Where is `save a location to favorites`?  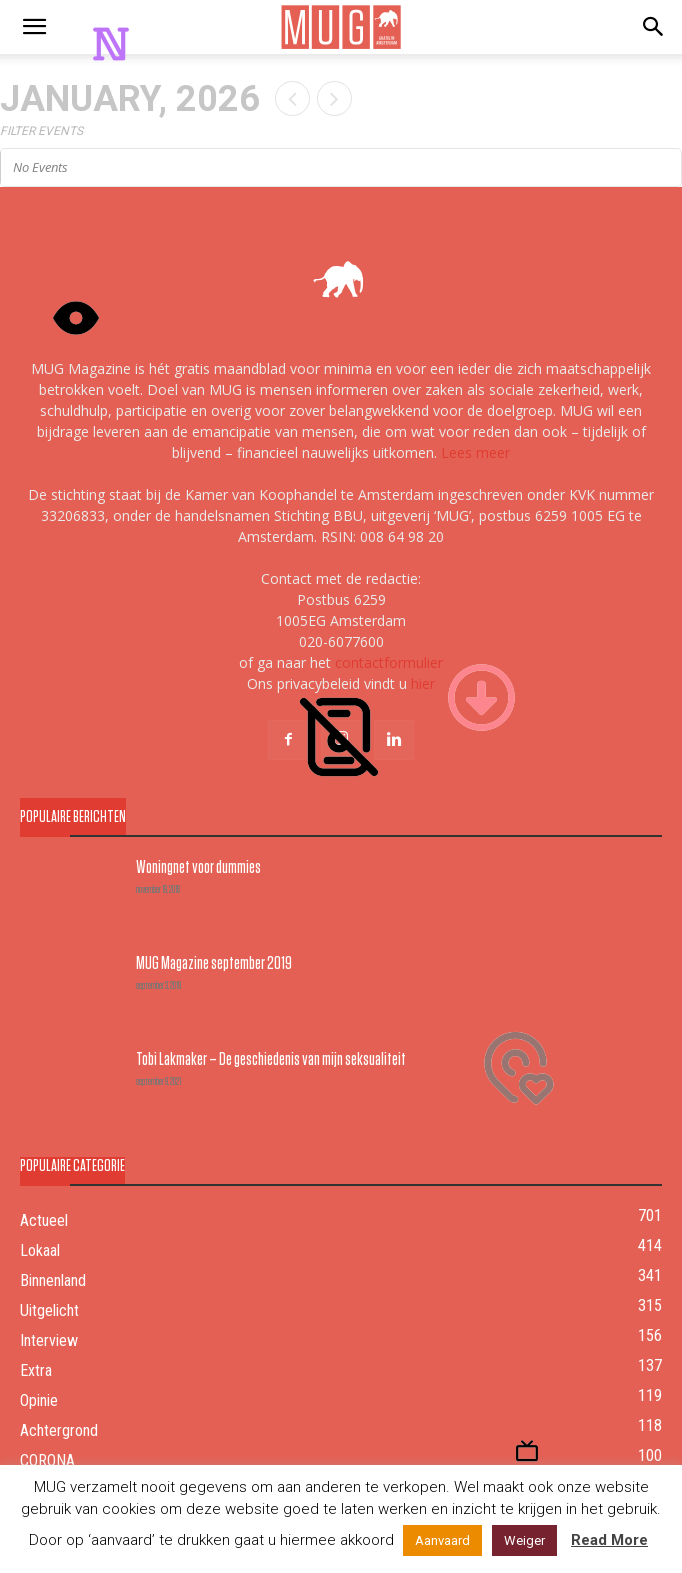 save a location to favorites is located at coordinates (515, 1066).